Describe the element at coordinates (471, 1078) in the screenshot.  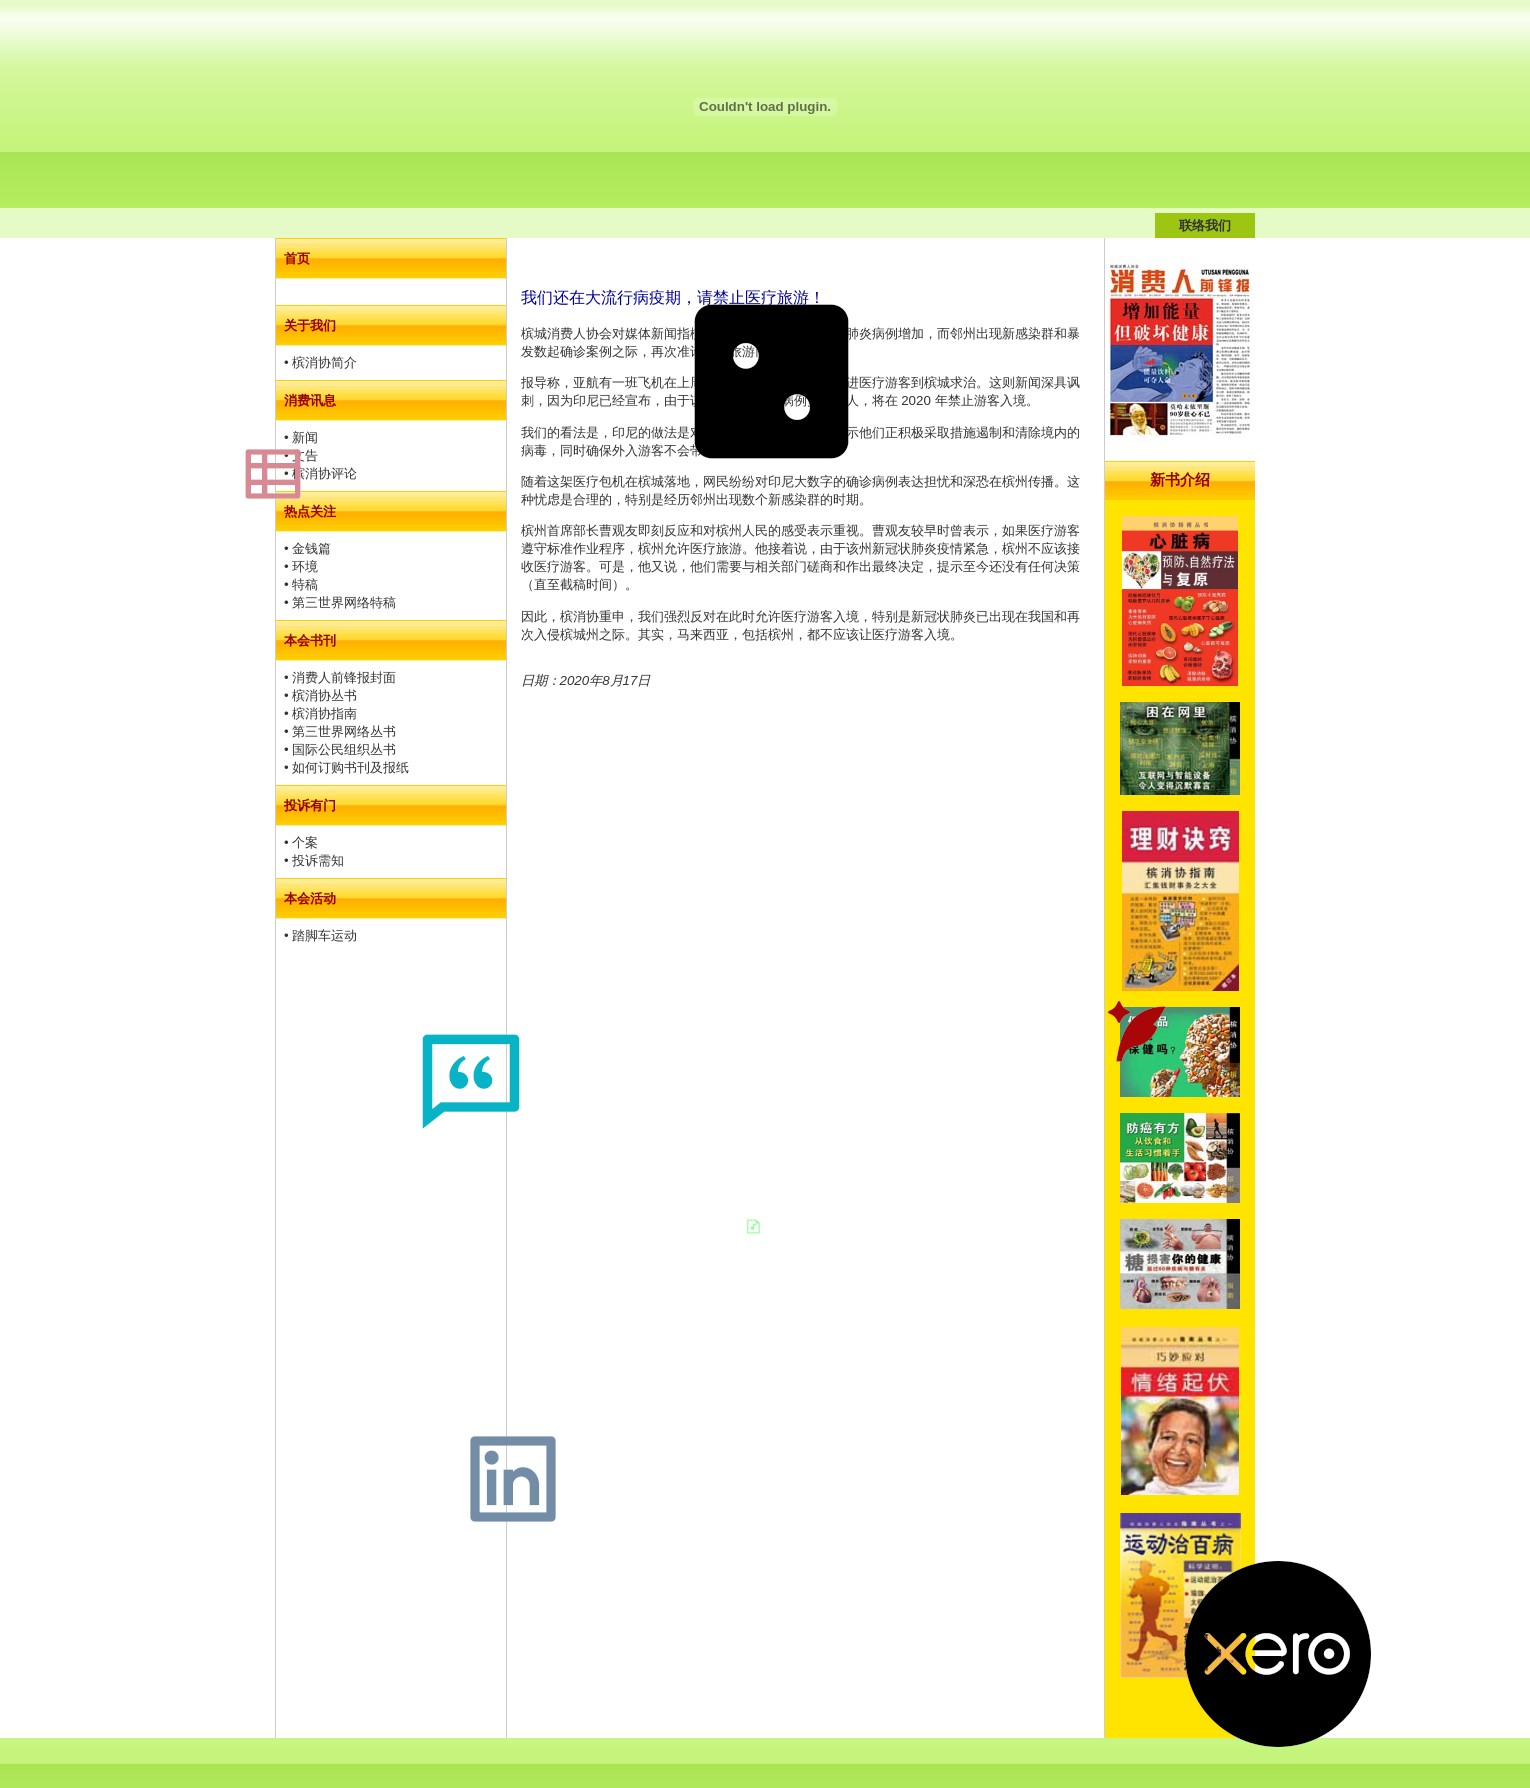
I see `view quoted messages or replies` at that location.